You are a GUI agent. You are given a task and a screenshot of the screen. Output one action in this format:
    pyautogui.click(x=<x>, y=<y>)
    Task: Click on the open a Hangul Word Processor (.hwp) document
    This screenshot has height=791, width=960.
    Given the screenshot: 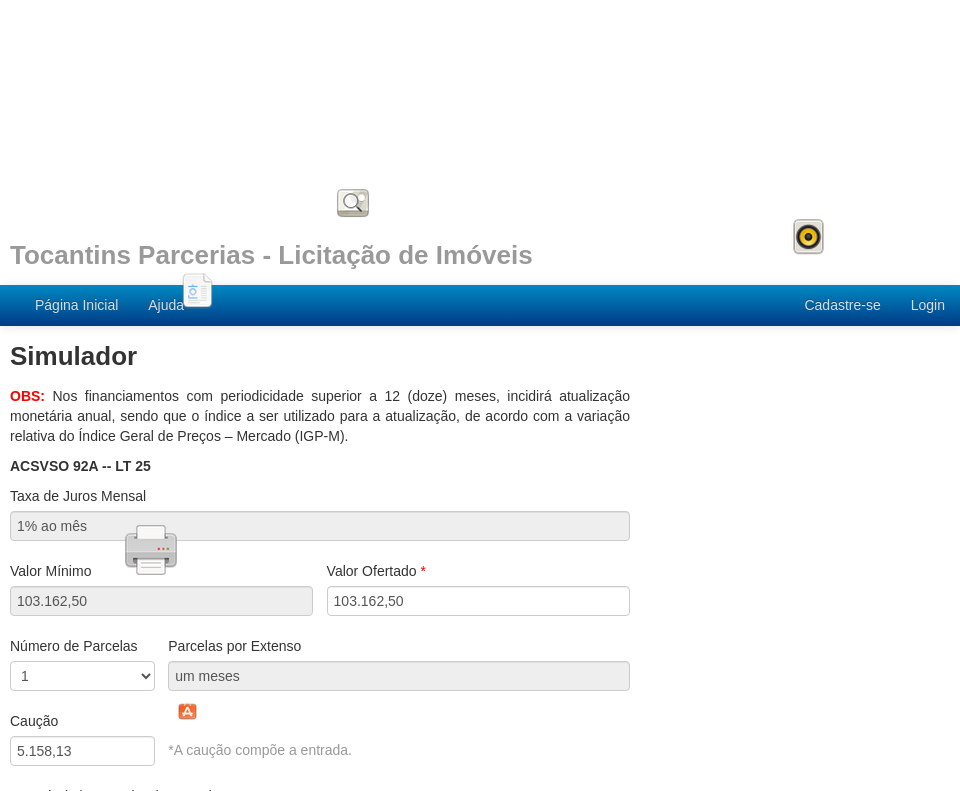 What is the action you would take?
    pyautogui.click(x=197, y=290)
    